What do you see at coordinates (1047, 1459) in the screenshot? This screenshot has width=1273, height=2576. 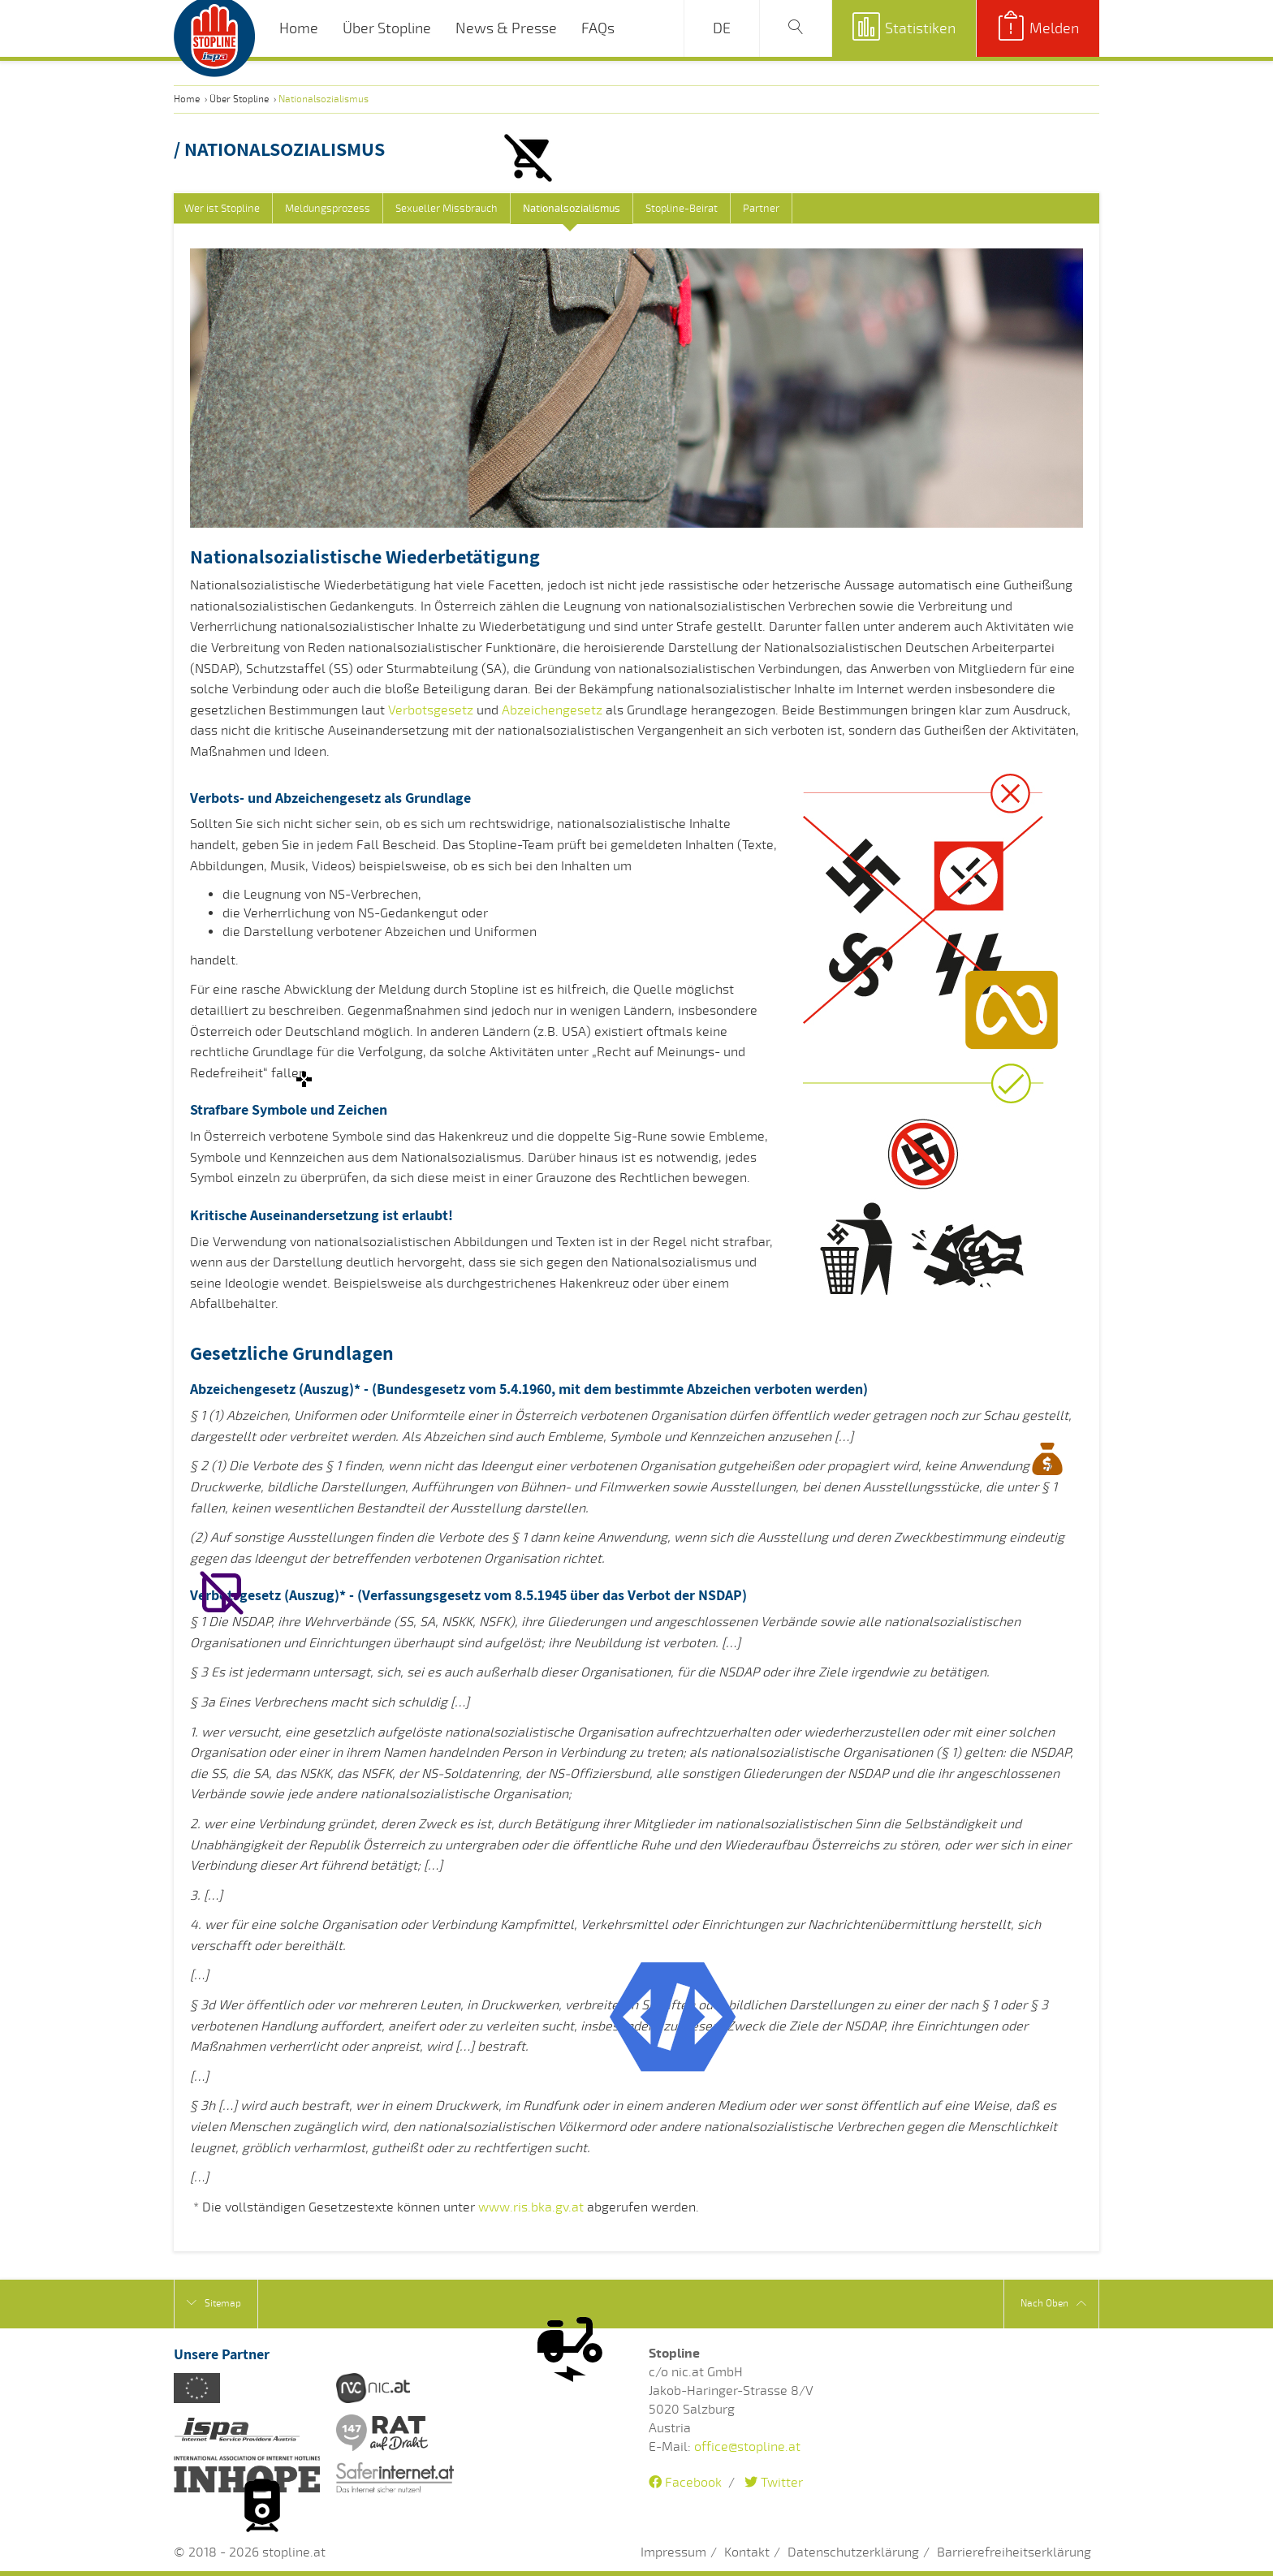 I see `view your earnings or balance` at bounding box center [1047, 1459].